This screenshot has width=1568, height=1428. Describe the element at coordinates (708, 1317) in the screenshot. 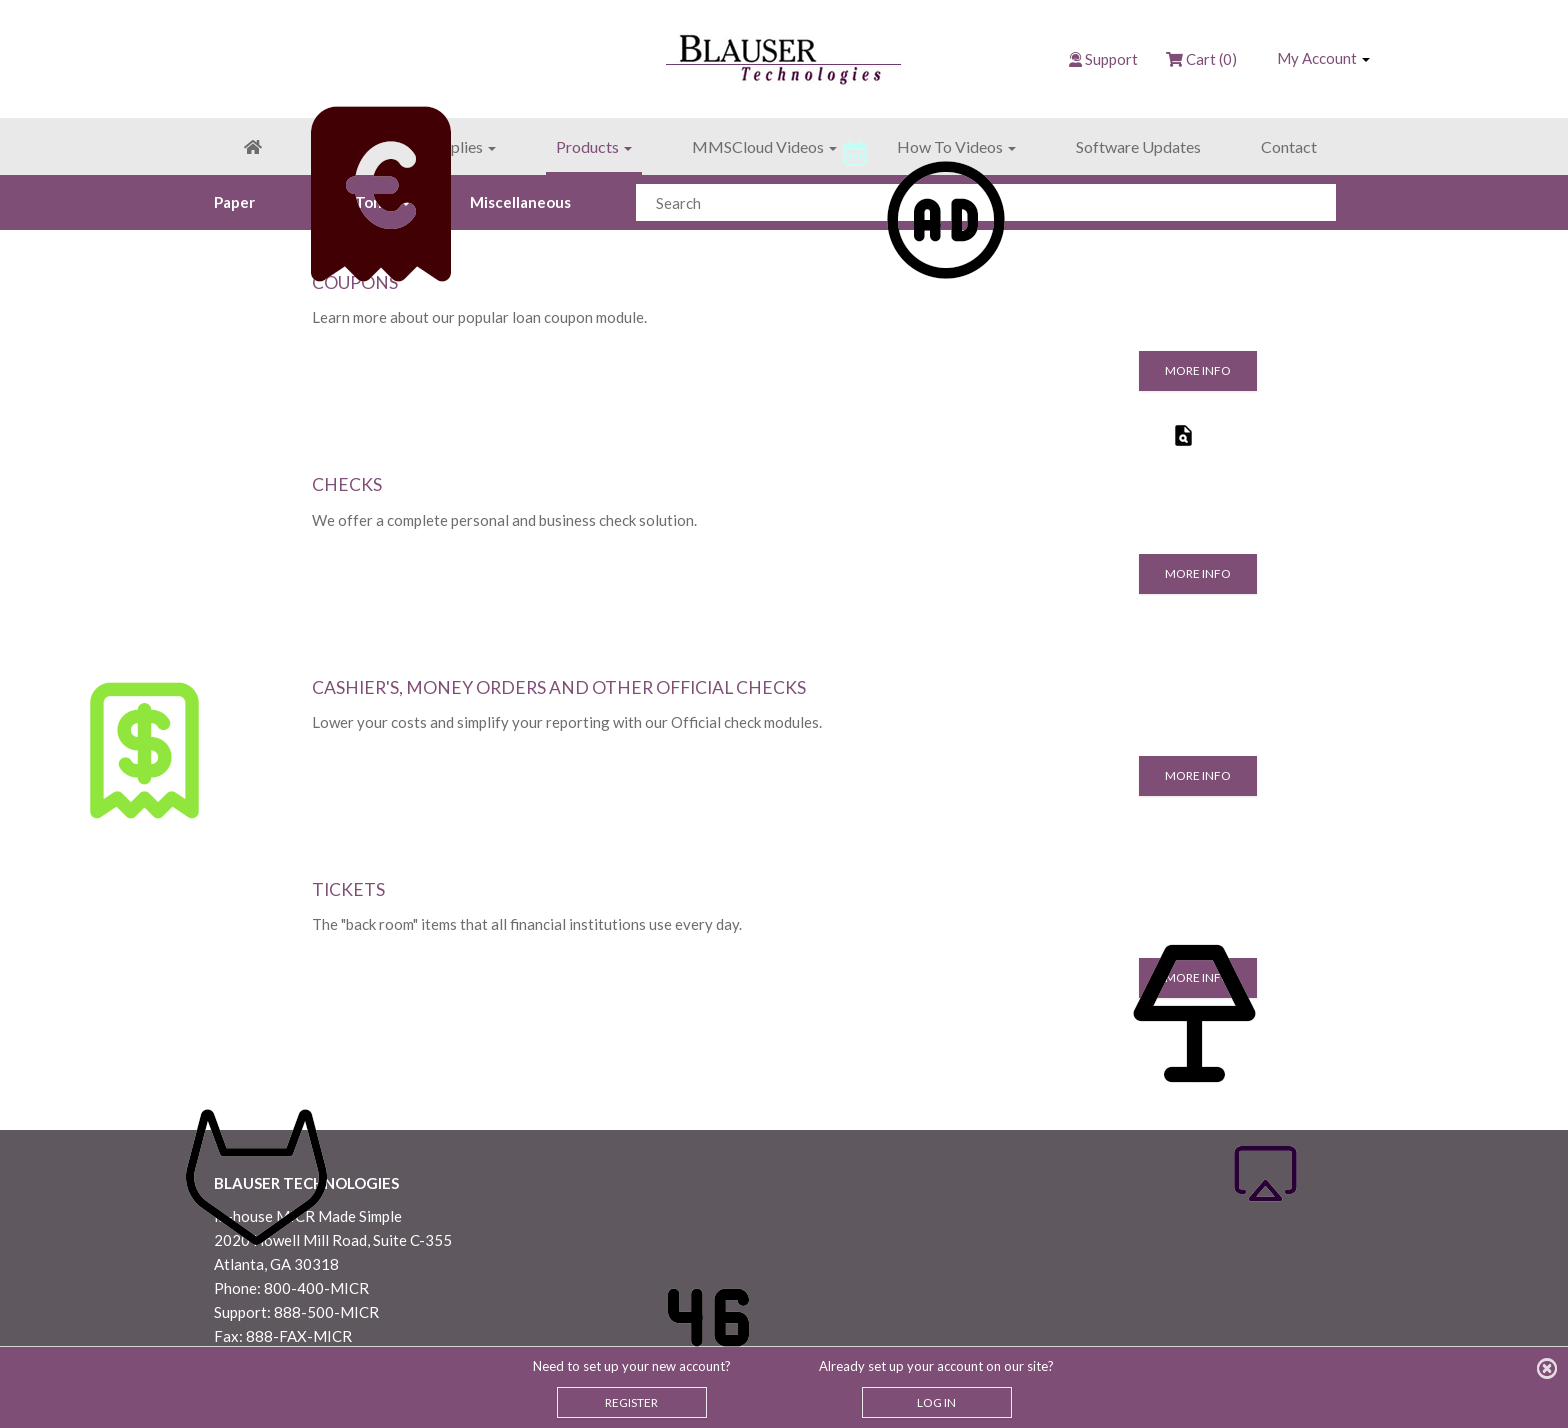

I see `displays the number 46 as a label or badge` at that location.